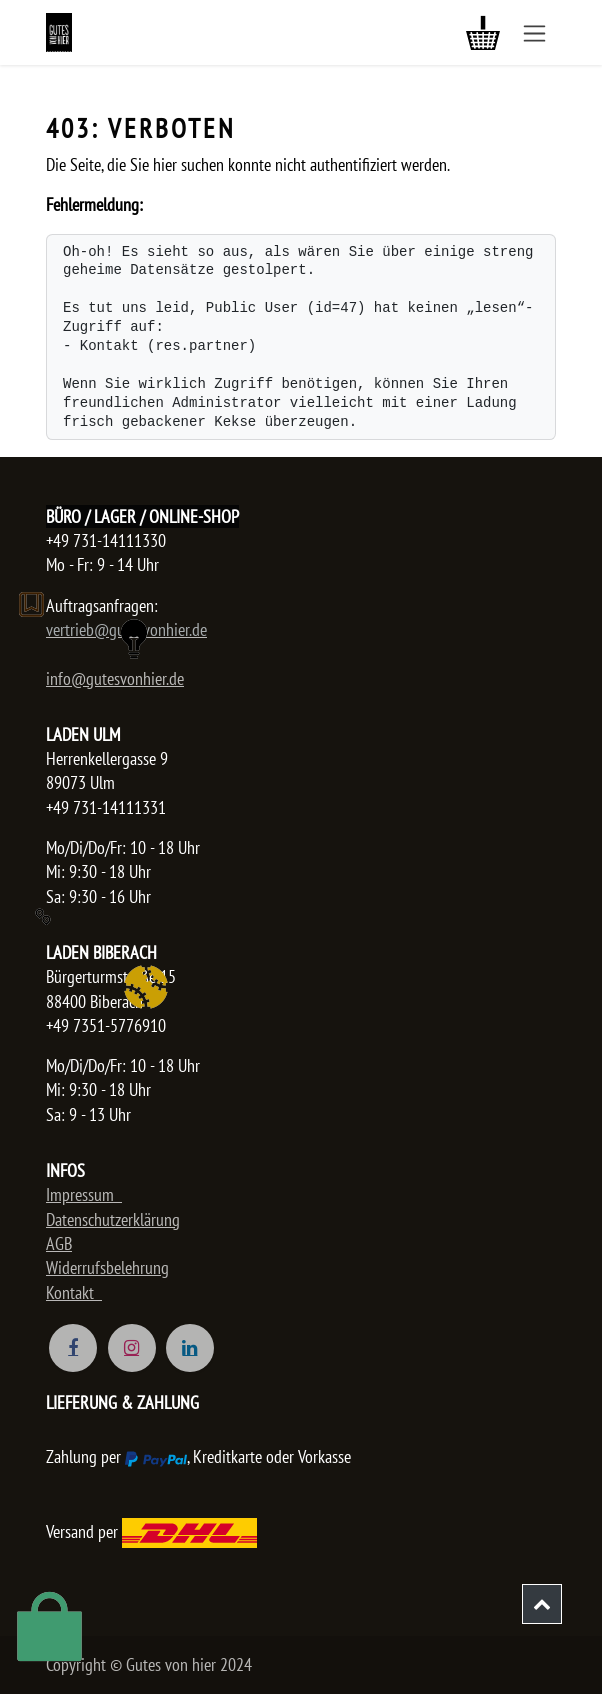 The width and height of the screenshot is (602, 1694). I want to click on save this item to your bookmarks, so click(31, 604).